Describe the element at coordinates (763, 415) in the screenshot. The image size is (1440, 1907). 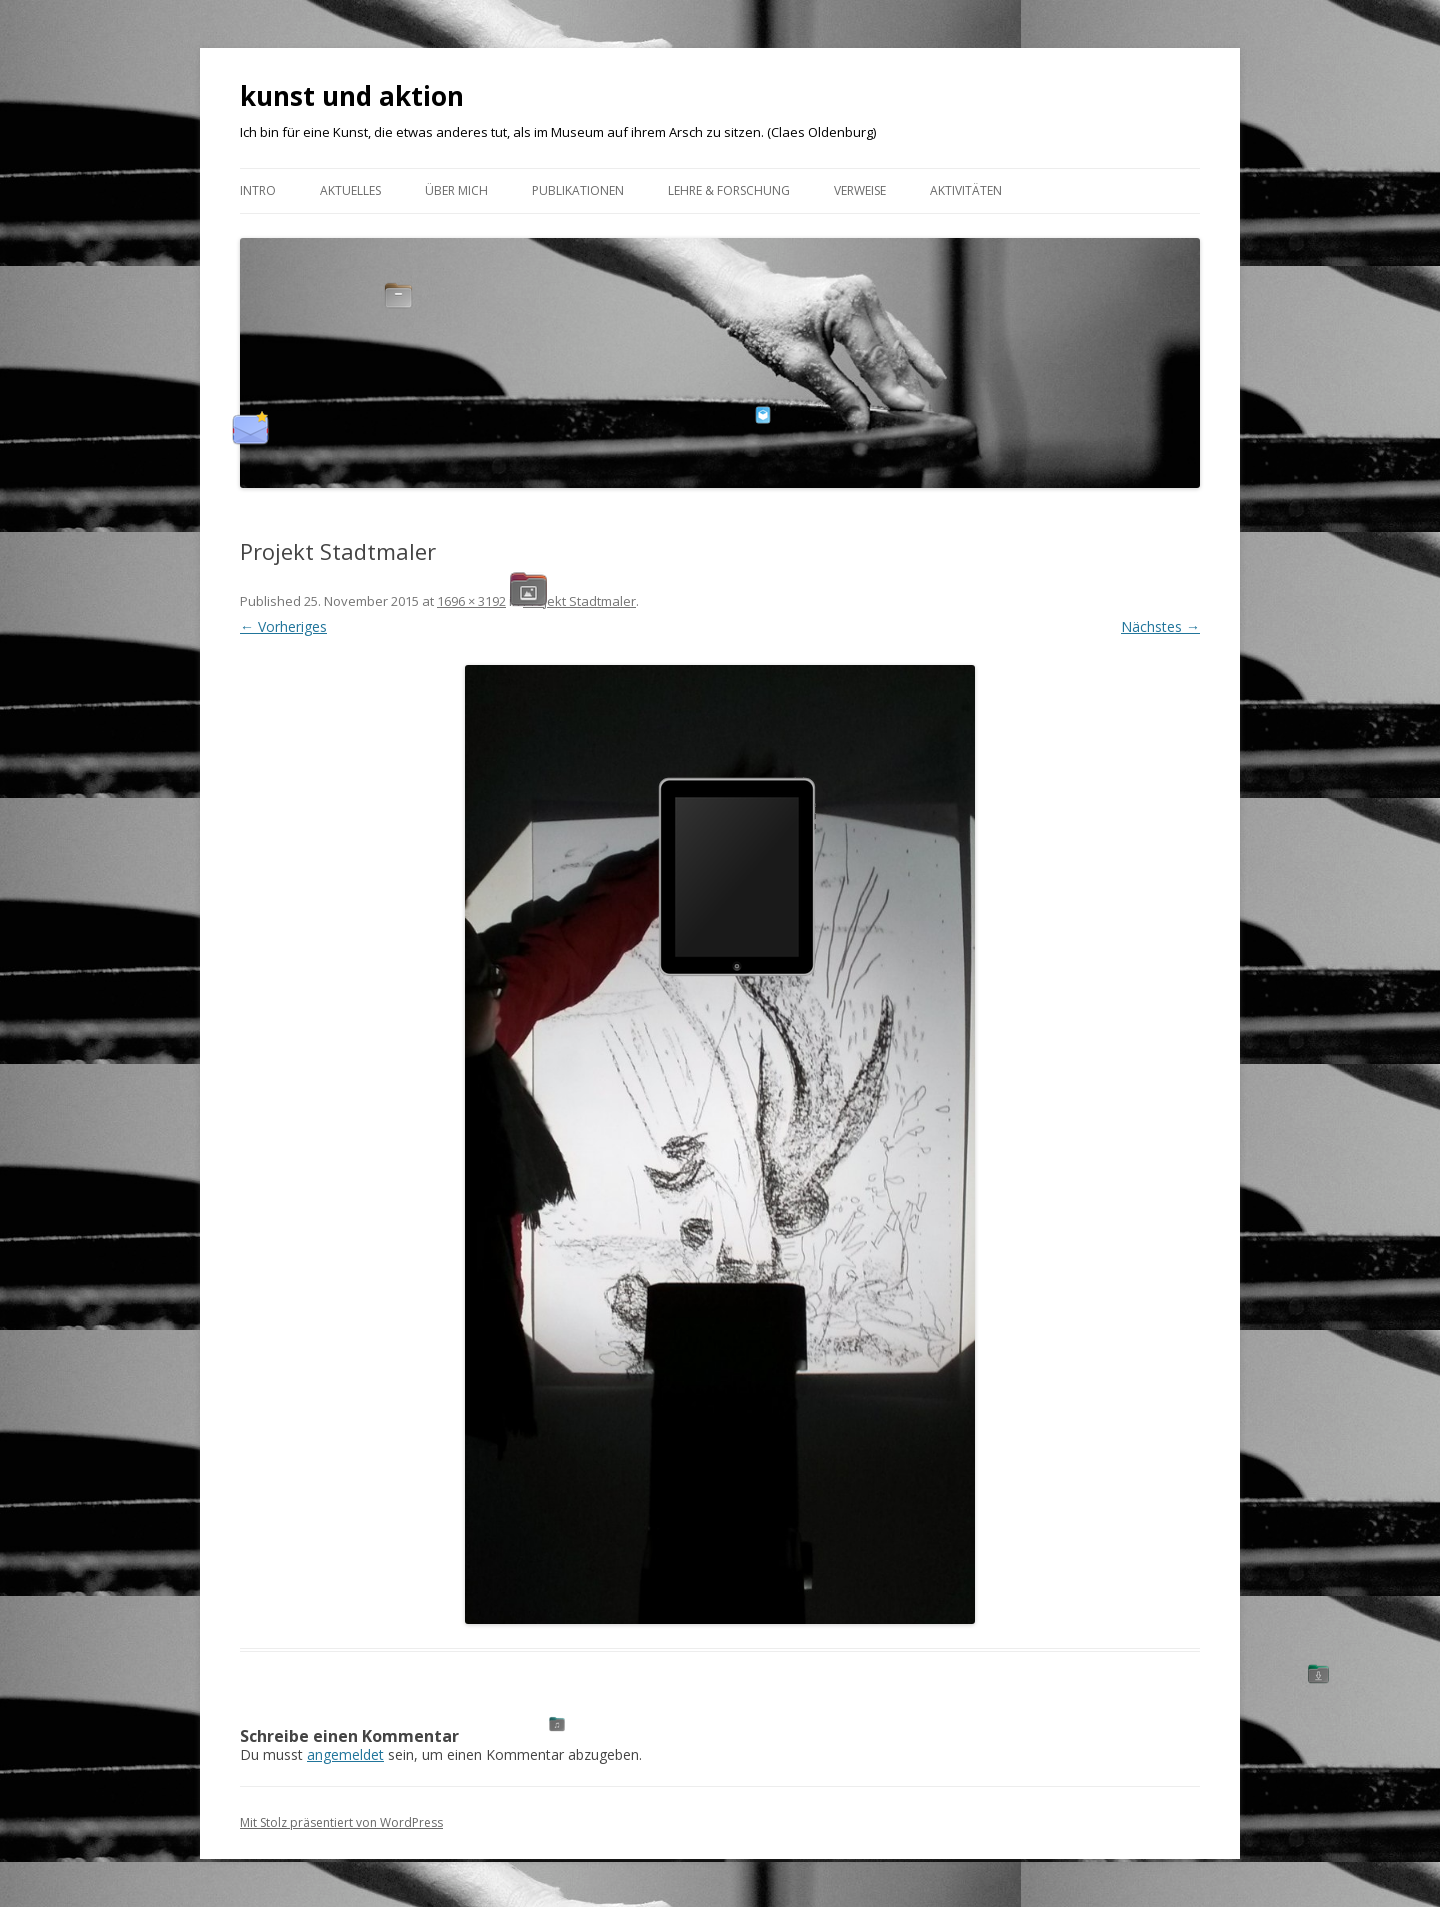
I see `flatpak application package file` at that location.